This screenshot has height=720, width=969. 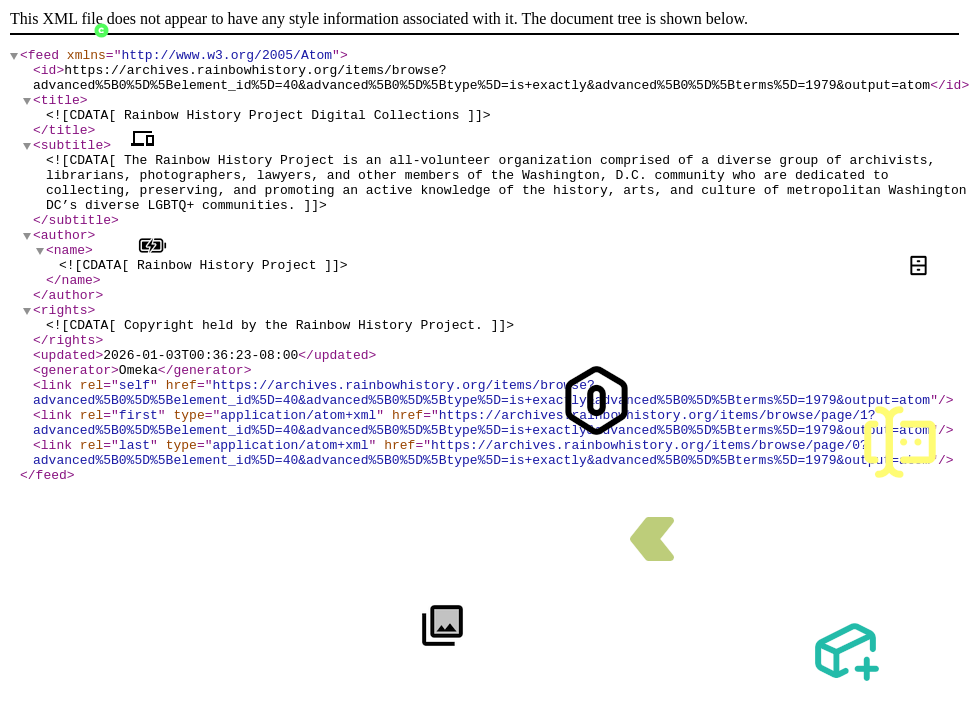 I want to click on navigate to the previous item or section, so click(x=652, y=539).